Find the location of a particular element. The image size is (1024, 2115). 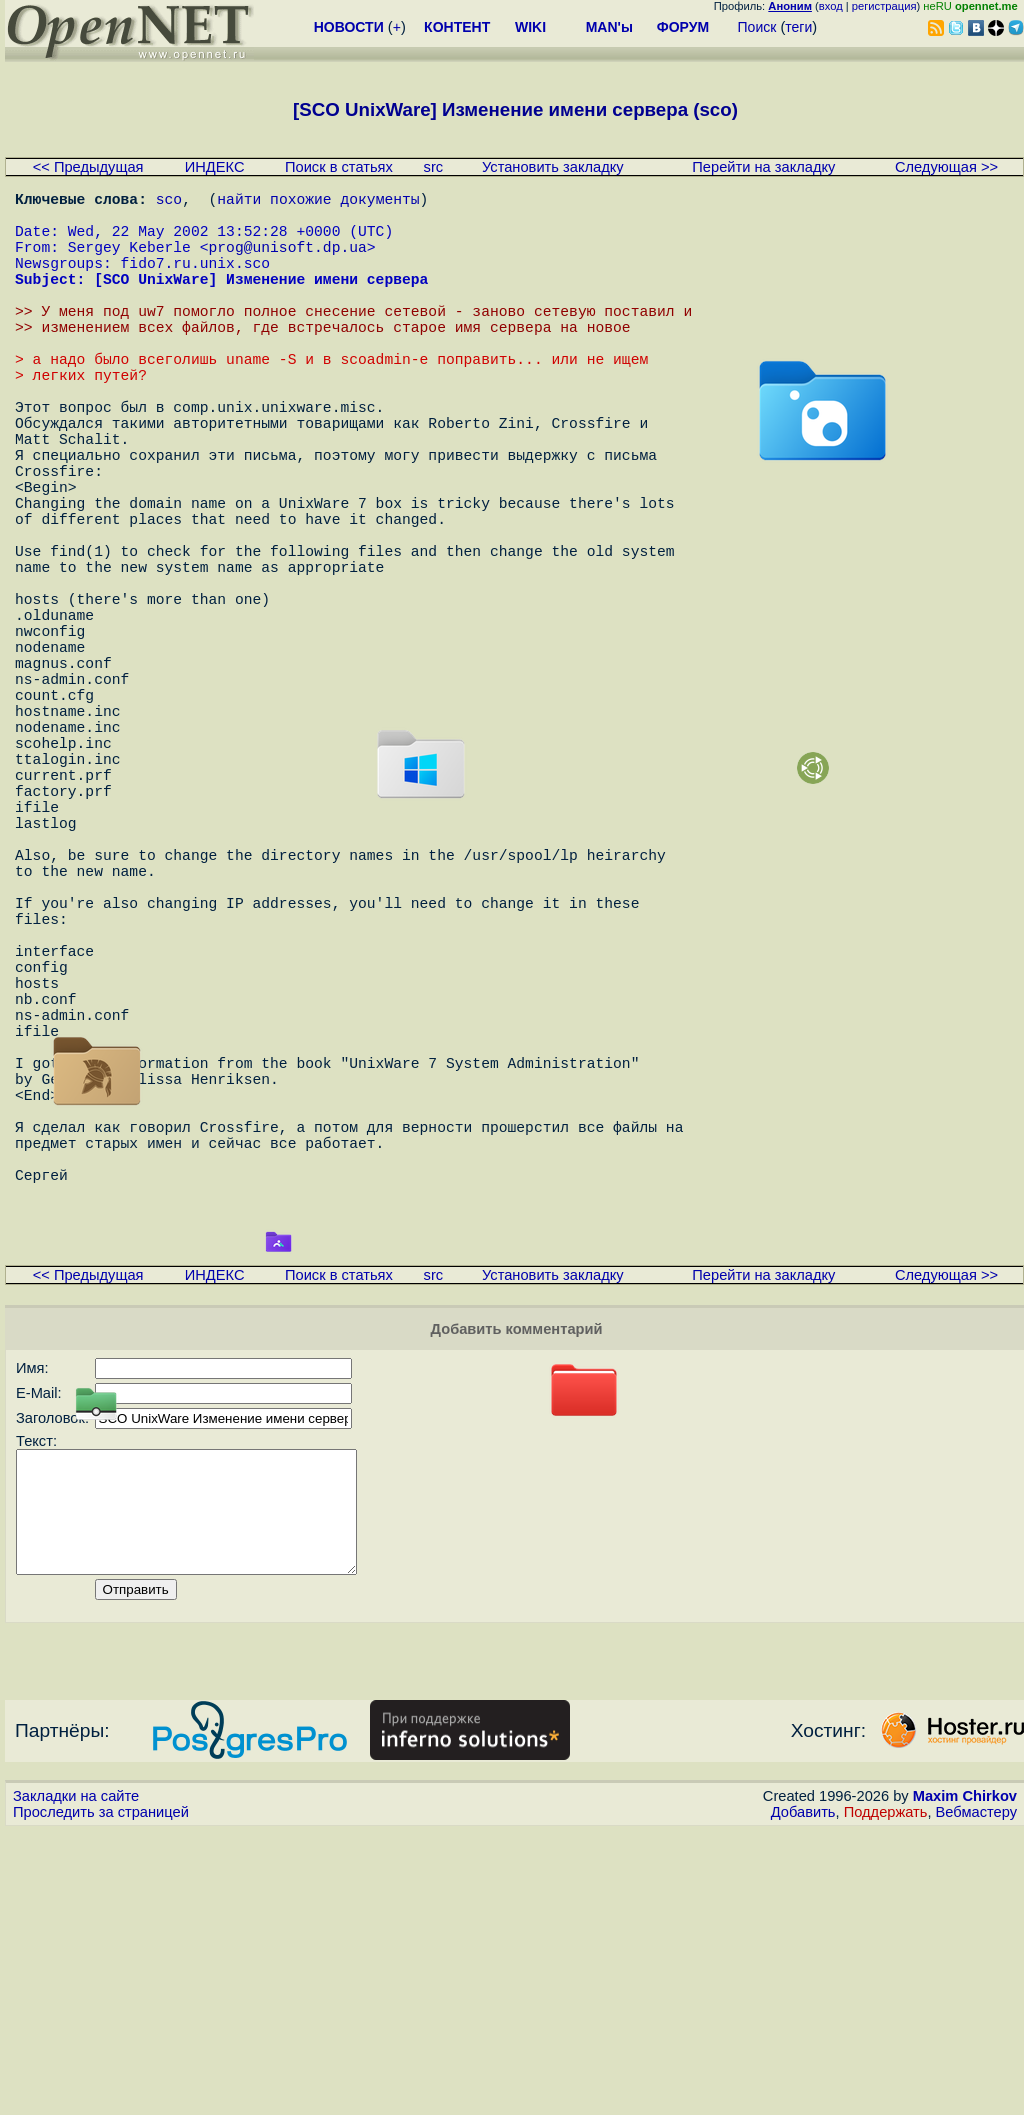

open a red-labeled folder is located at coordinates (584, 1390).